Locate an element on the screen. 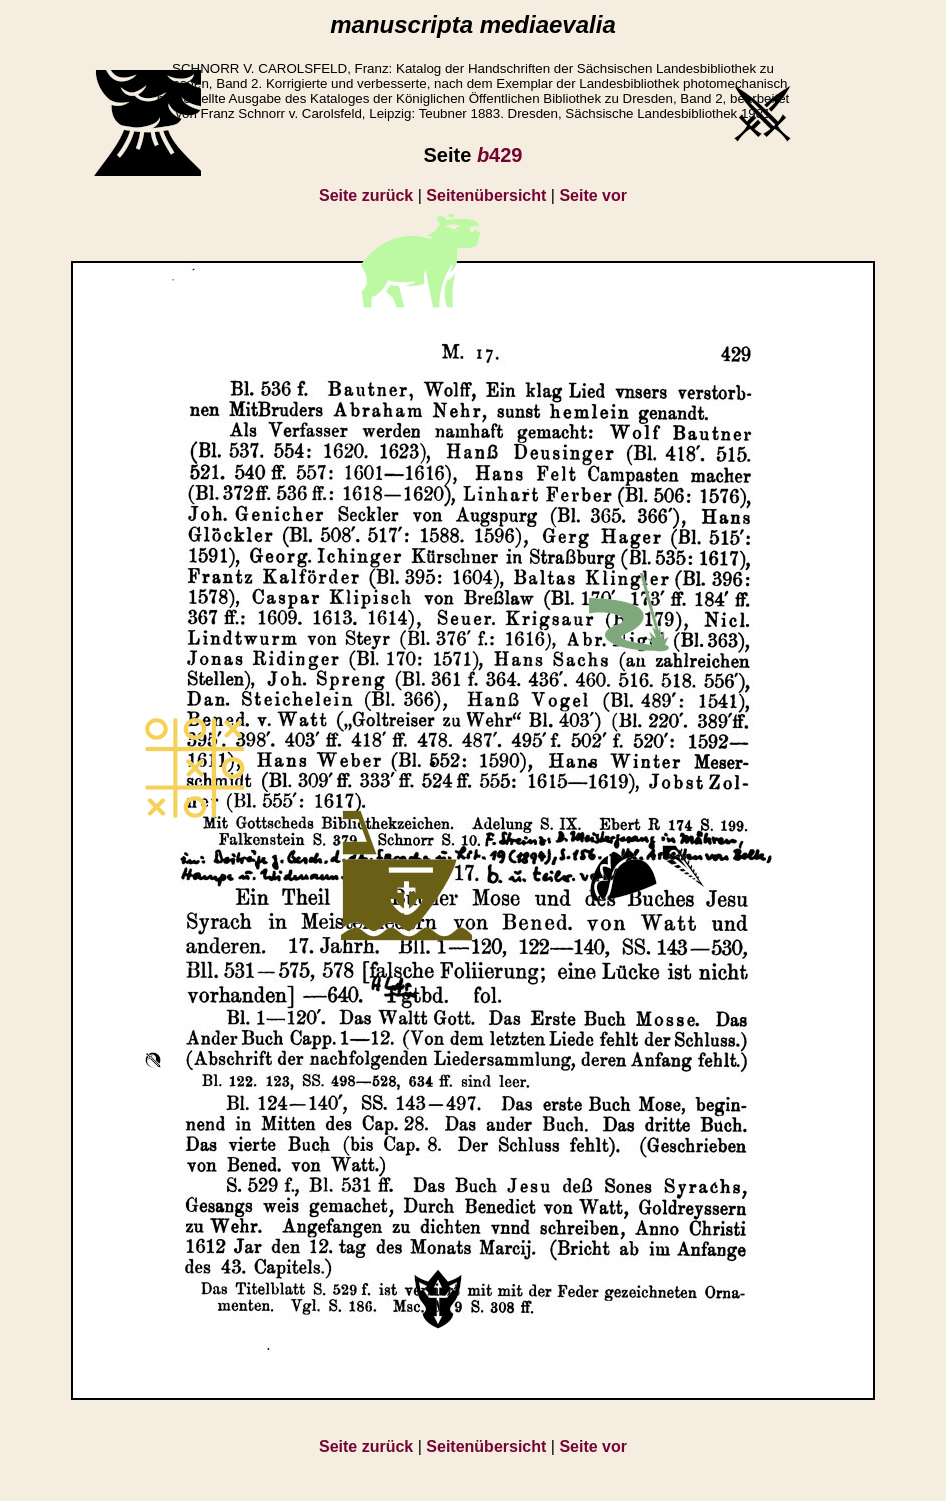 The height and width of the screenshot is (1501, 946). browse mexican food options is located at coordinates (623, 875).